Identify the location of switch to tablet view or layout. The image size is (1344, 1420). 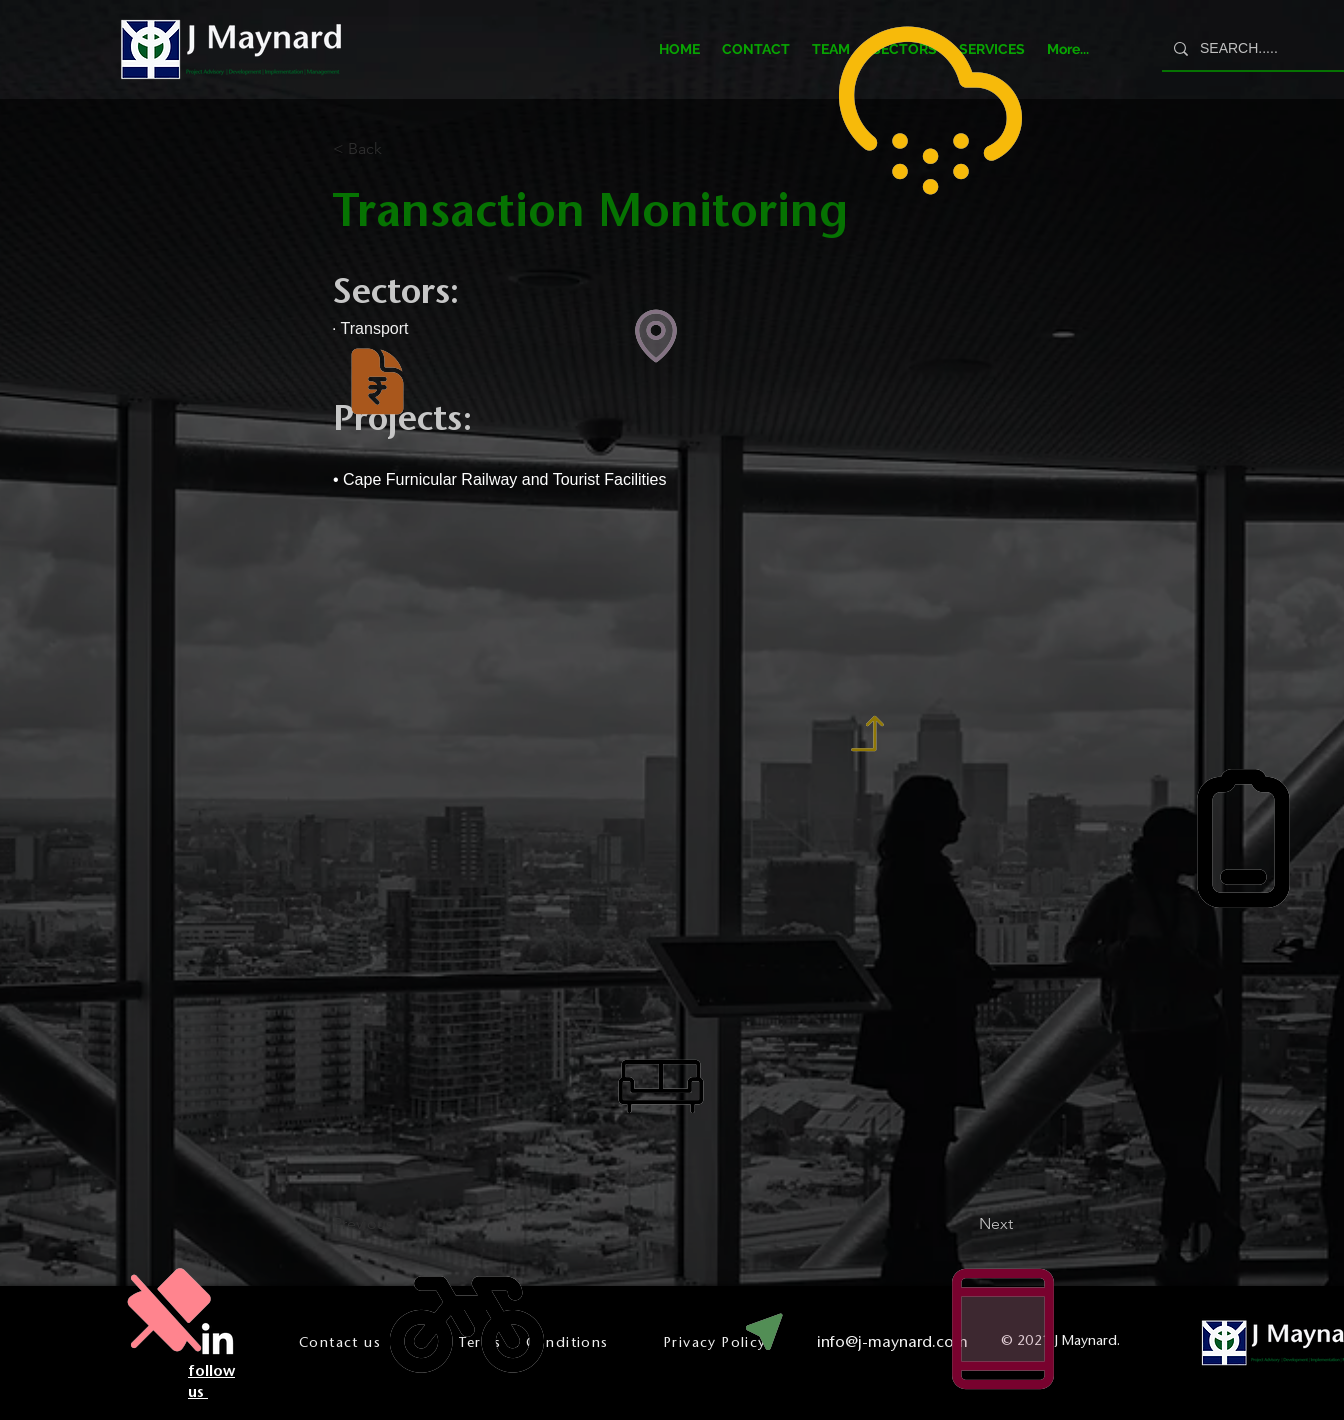
(1003, 1329).